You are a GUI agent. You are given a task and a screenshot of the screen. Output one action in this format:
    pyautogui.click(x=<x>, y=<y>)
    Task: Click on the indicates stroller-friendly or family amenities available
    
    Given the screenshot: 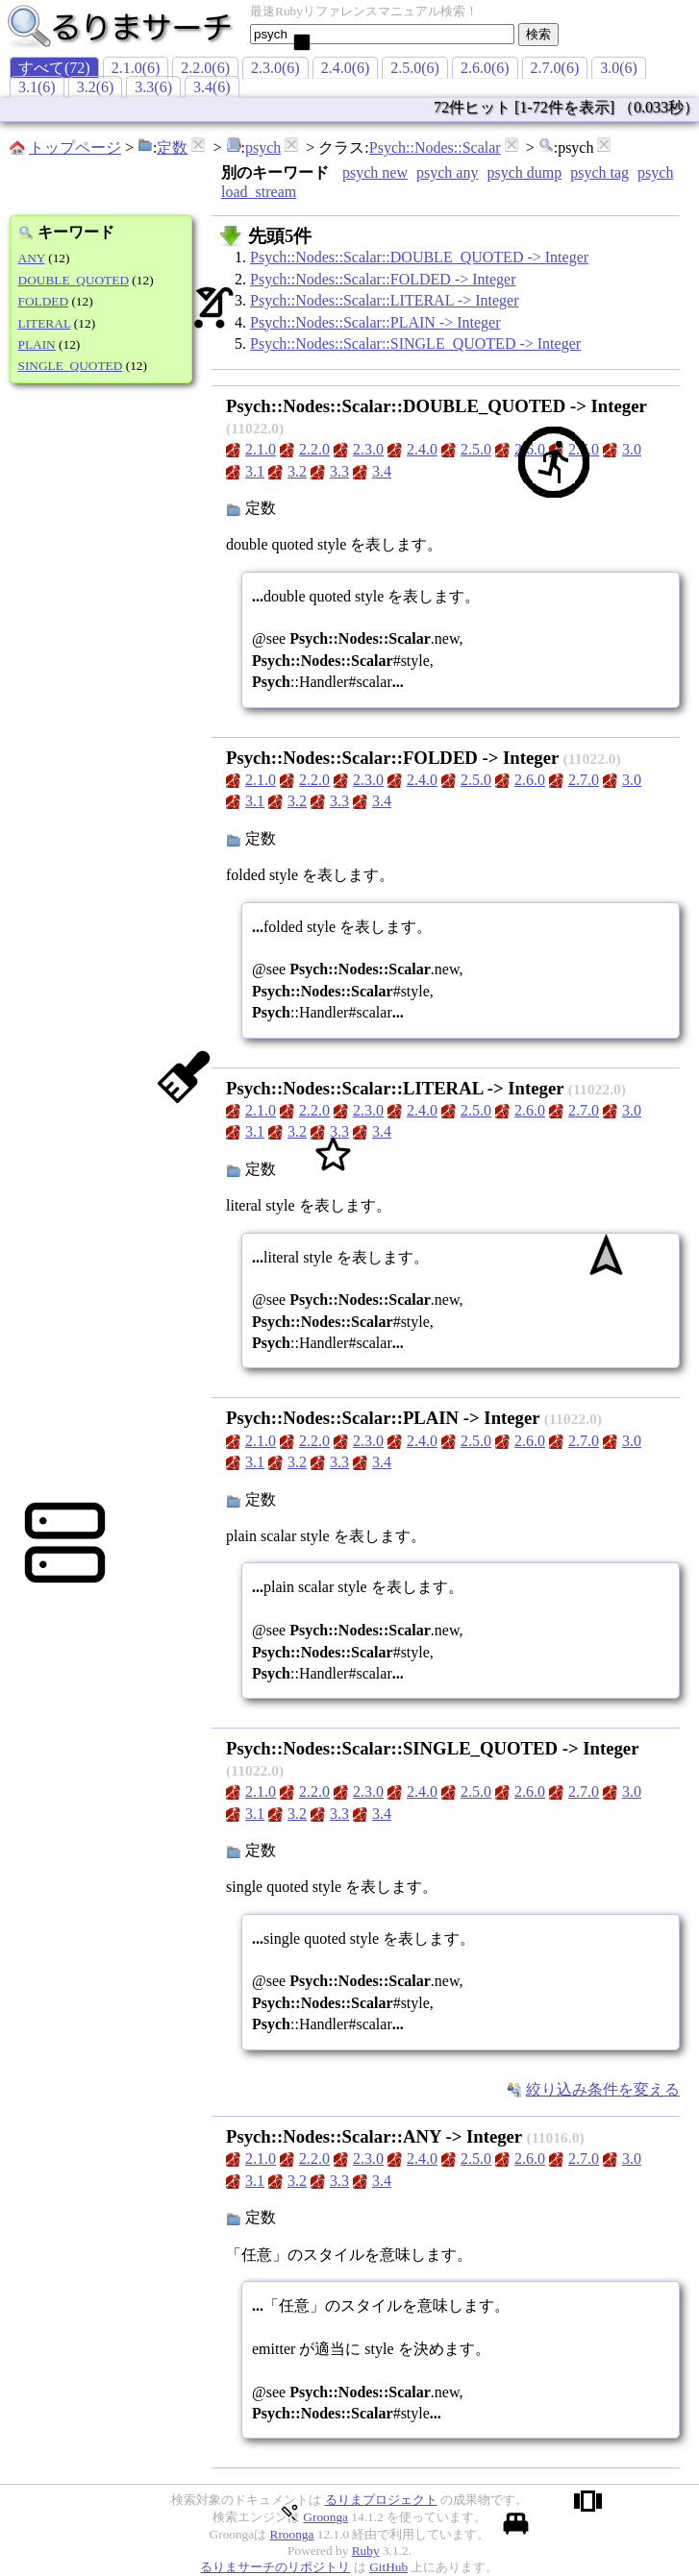 What is the action you would take?
    pyautogui.click(x=212, y=307)
    